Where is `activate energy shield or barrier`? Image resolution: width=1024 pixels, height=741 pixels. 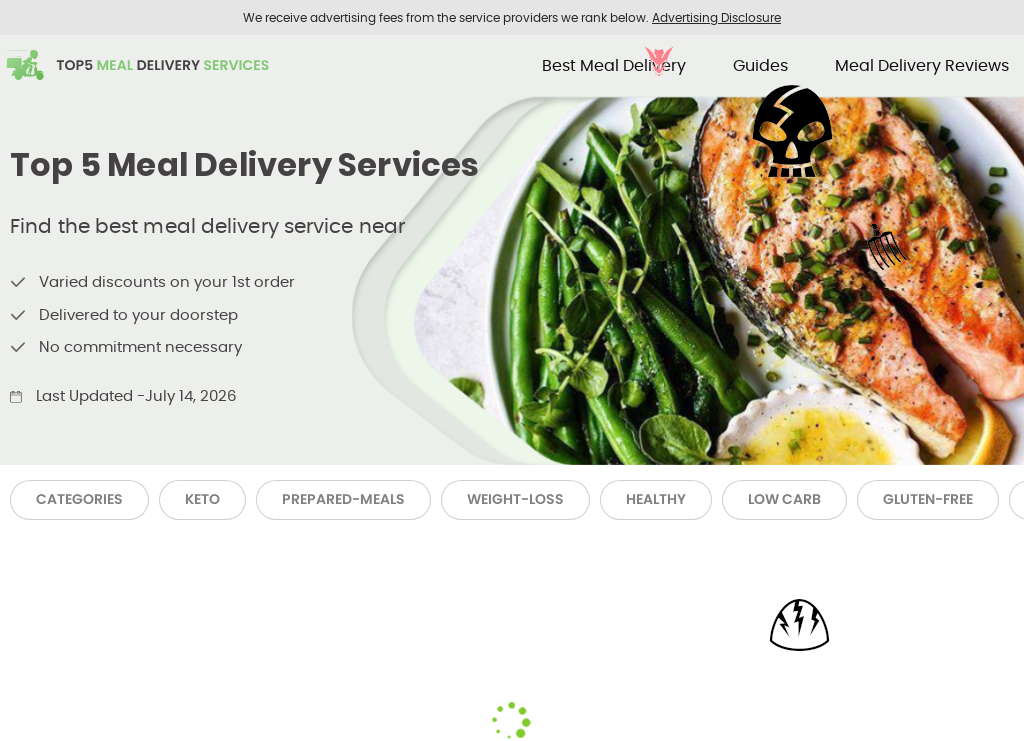
activate energy shield or barrier is located at coordinates (799, 624).